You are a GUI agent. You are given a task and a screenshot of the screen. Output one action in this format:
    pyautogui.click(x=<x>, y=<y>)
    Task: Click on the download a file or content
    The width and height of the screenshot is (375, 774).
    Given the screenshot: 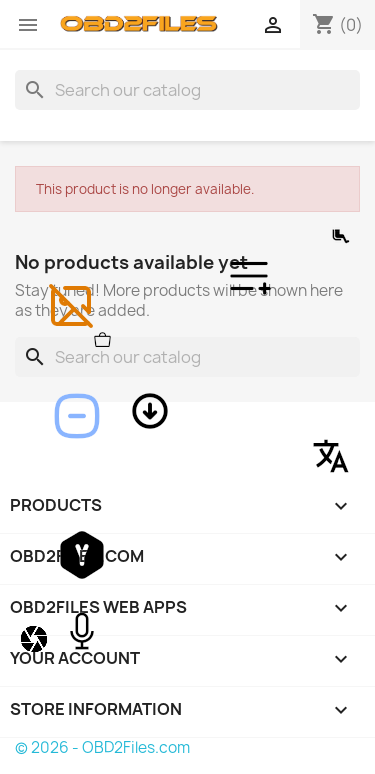 What is the action you would take?
    pyautogui.click(x=150, y=411)
    